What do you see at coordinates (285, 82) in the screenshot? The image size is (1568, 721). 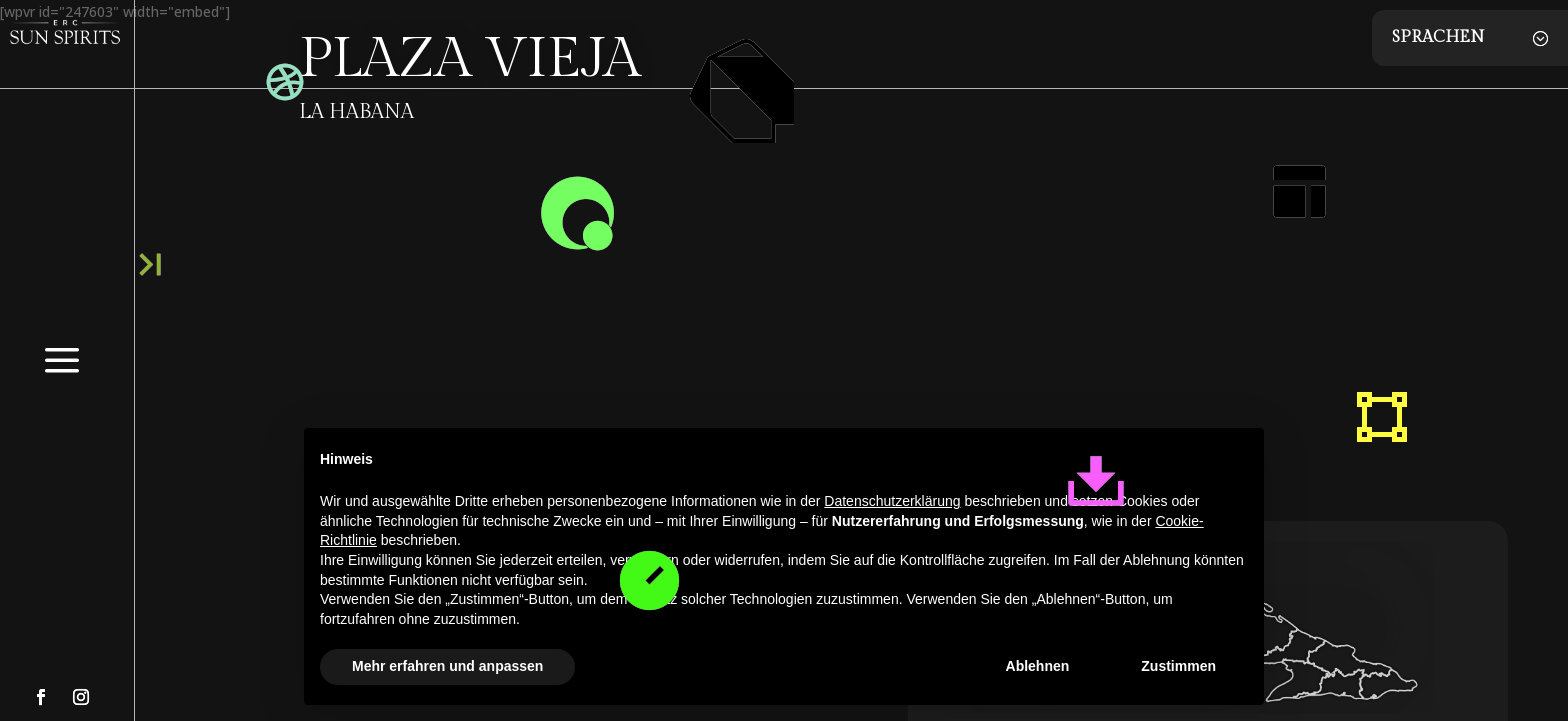 I see `visit dribbble profile or portfolio` at bounding box center [285, 82].